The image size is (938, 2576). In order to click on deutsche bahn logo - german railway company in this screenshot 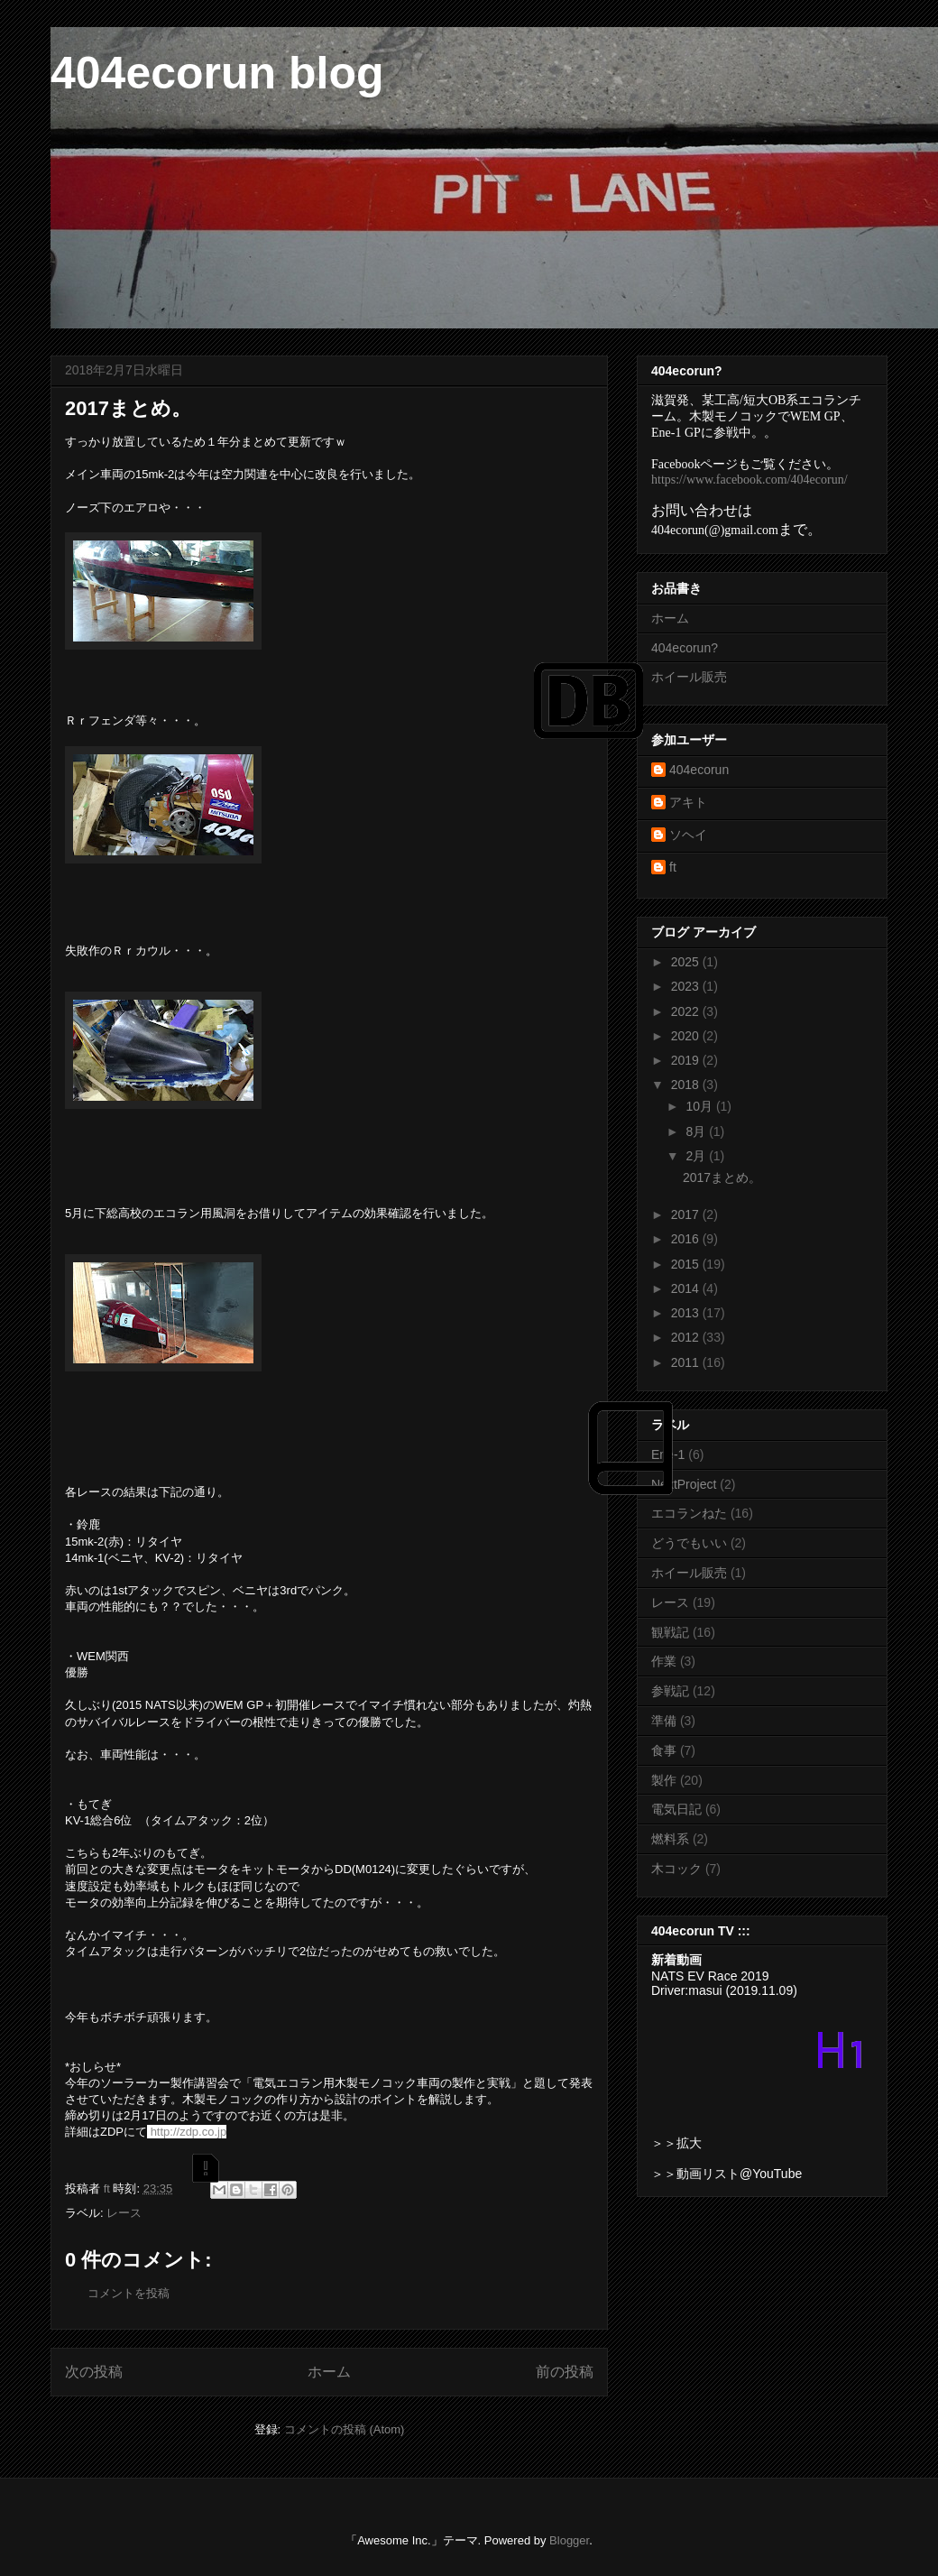, I will do `click(588, 700)`.